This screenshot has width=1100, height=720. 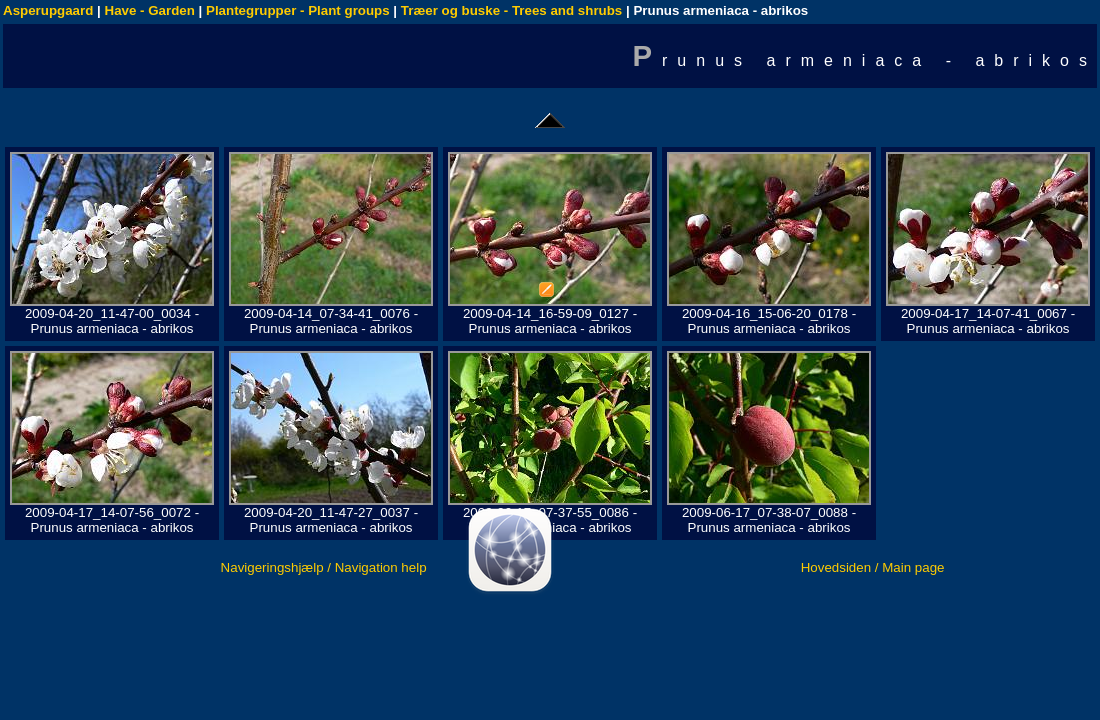 What do you see at coordinates (510, 550) in the screenshot?
I see `access network file system or shared storage` at bounding box center [510, 550].